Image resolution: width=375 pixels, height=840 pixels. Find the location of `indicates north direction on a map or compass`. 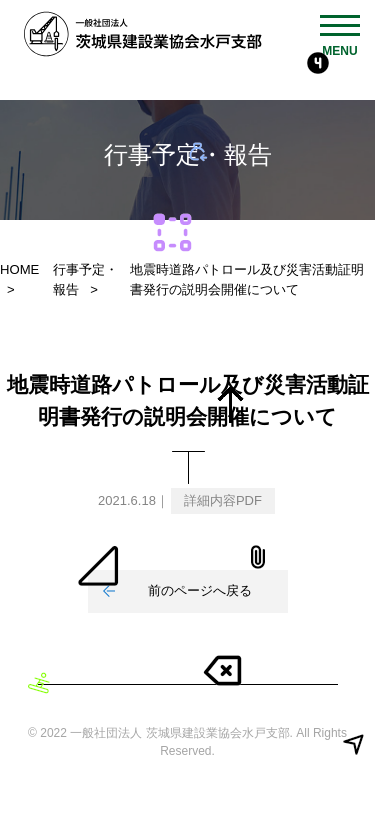

indicates north direction on a map or compass is located at coordinates (230, 404).